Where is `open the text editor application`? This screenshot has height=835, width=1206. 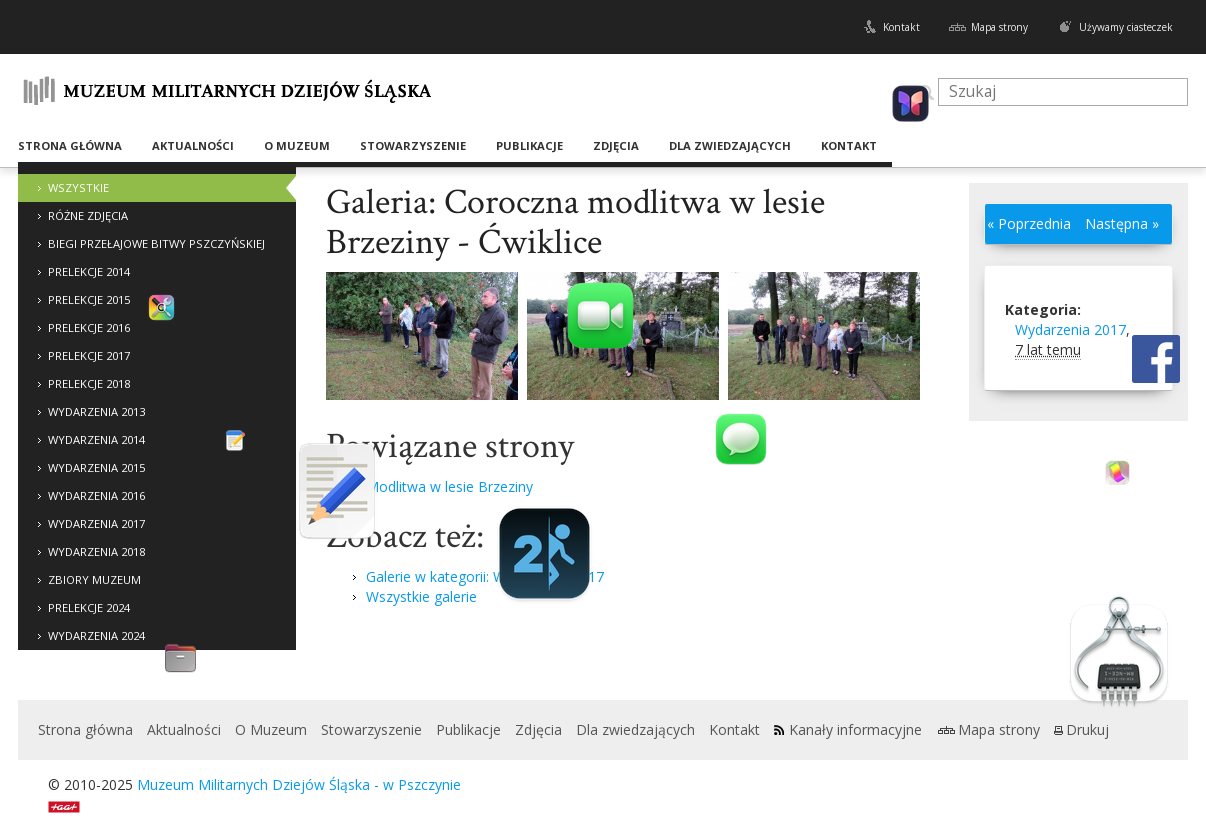 open the text editor application is located at coordinates (234, 440).